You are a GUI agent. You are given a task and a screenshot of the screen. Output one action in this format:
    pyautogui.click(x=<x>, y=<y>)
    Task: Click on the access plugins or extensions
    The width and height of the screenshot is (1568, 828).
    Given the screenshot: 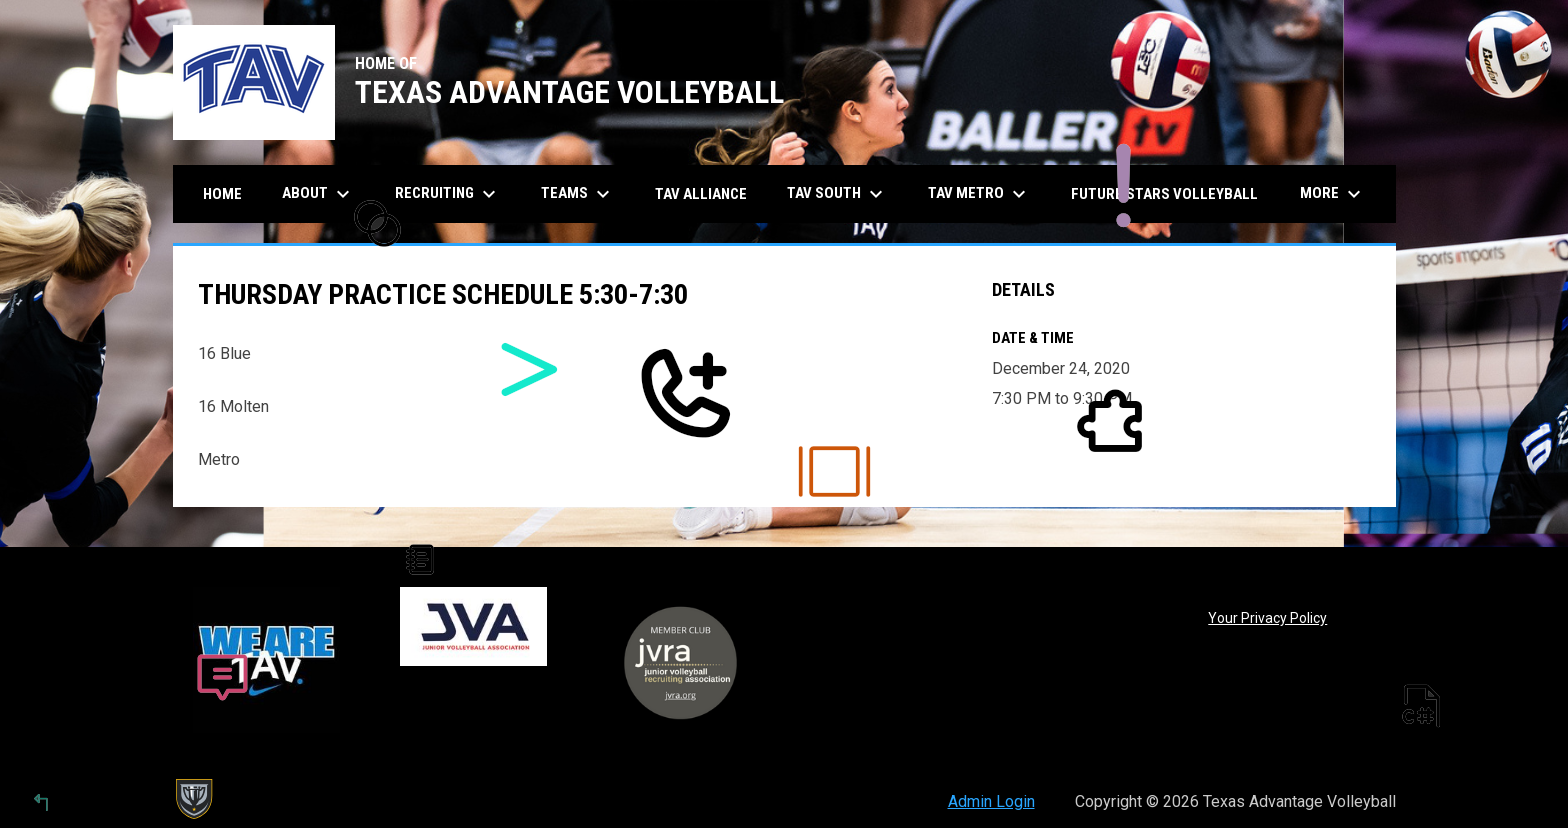 What is the action you would take?
    pyautogui.click(x=1113, y=423)
    